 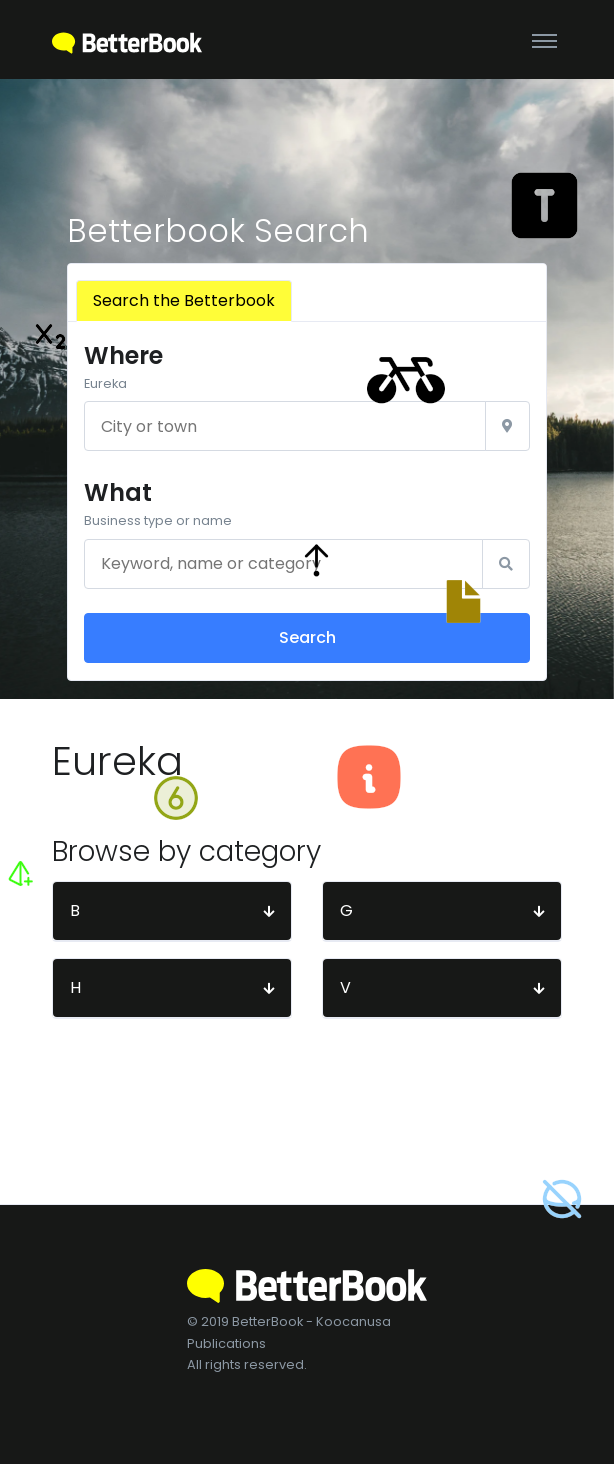 I want to click on select bicycle as transportation mode, so click(x=406, y=379).